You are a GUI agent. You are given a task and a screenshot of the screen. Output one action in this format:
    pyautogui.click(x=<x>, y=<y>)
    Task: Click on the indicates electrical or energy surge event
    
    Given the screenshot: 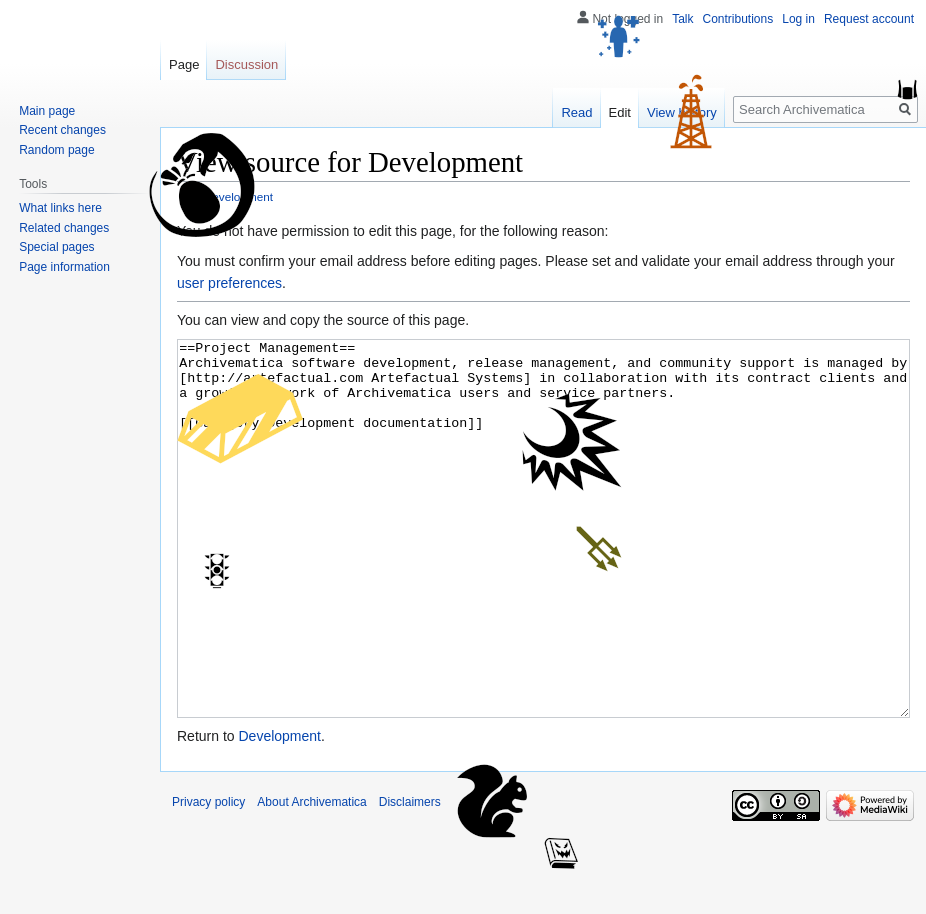 What is the action you would take?
    pyautogui.click(x=572, y=441)
    